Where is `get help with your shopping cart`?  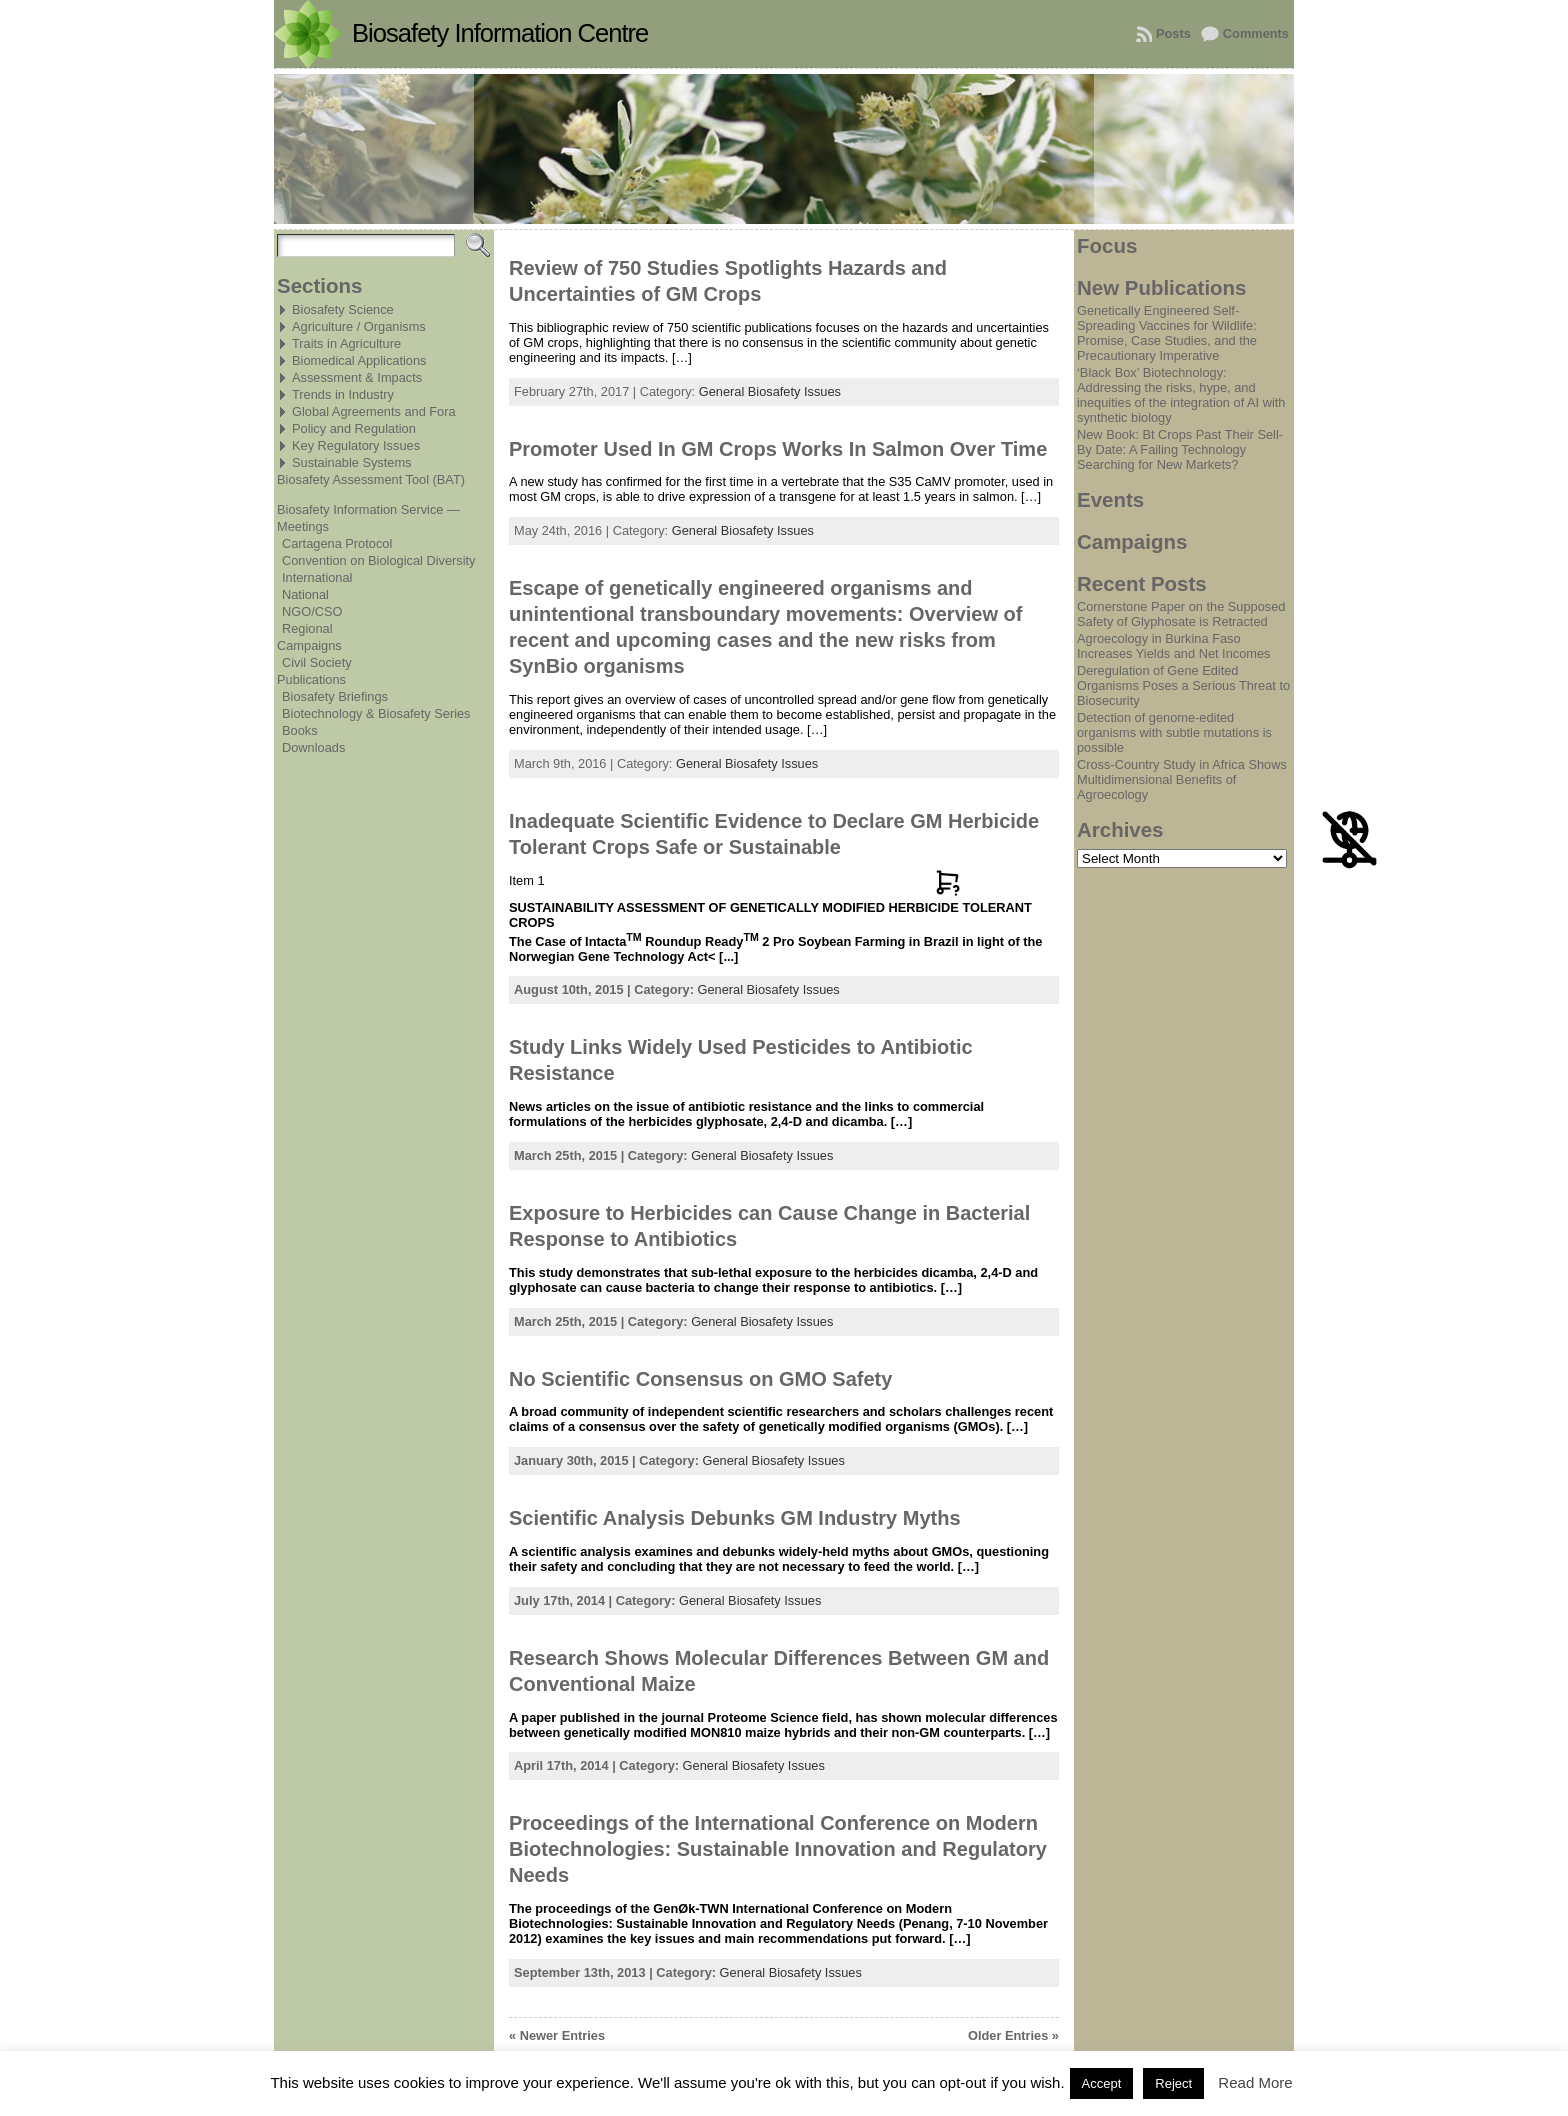 get help with your shopping cart is located at coordinates (947, 882).